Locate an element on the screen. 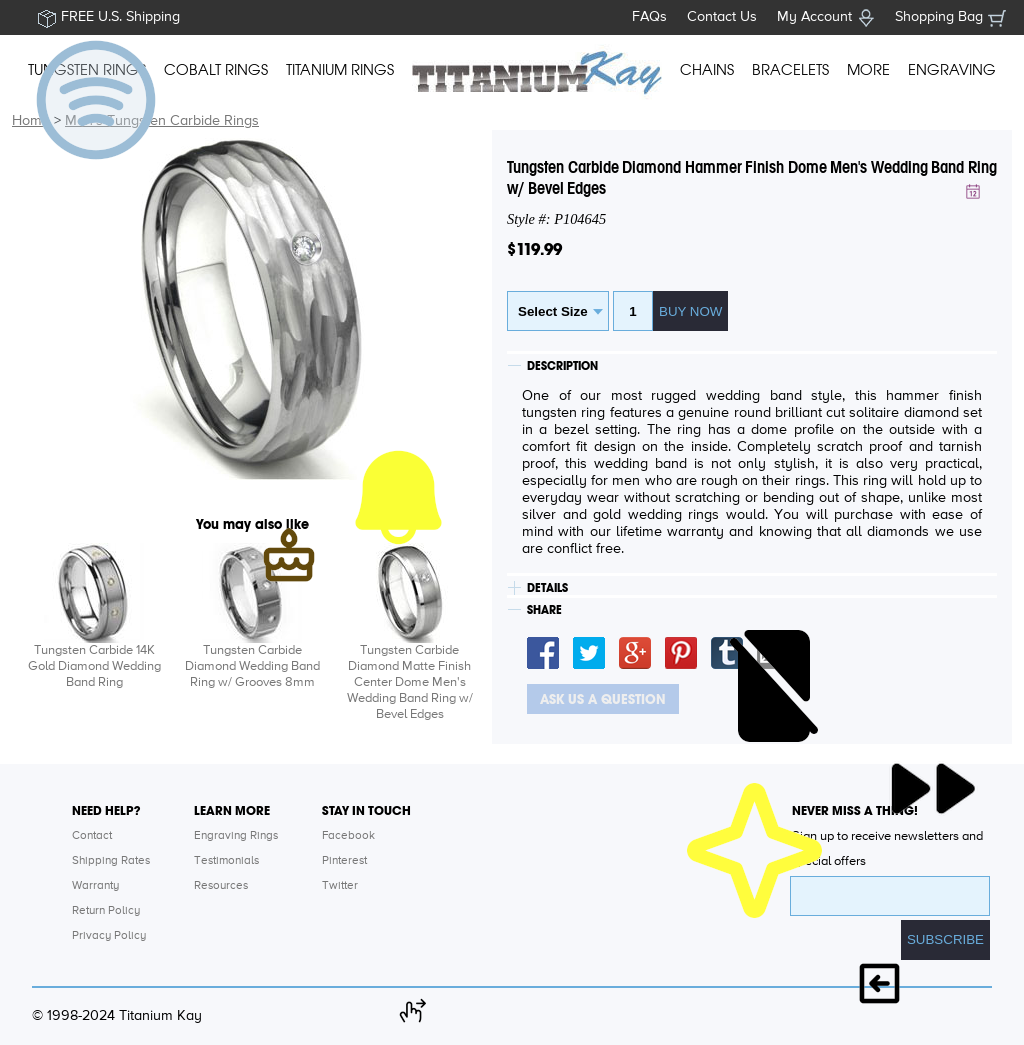 This screenshot has height=1045, width=1024. view birthday or celebration reminders is located at coordinates (289, 558).